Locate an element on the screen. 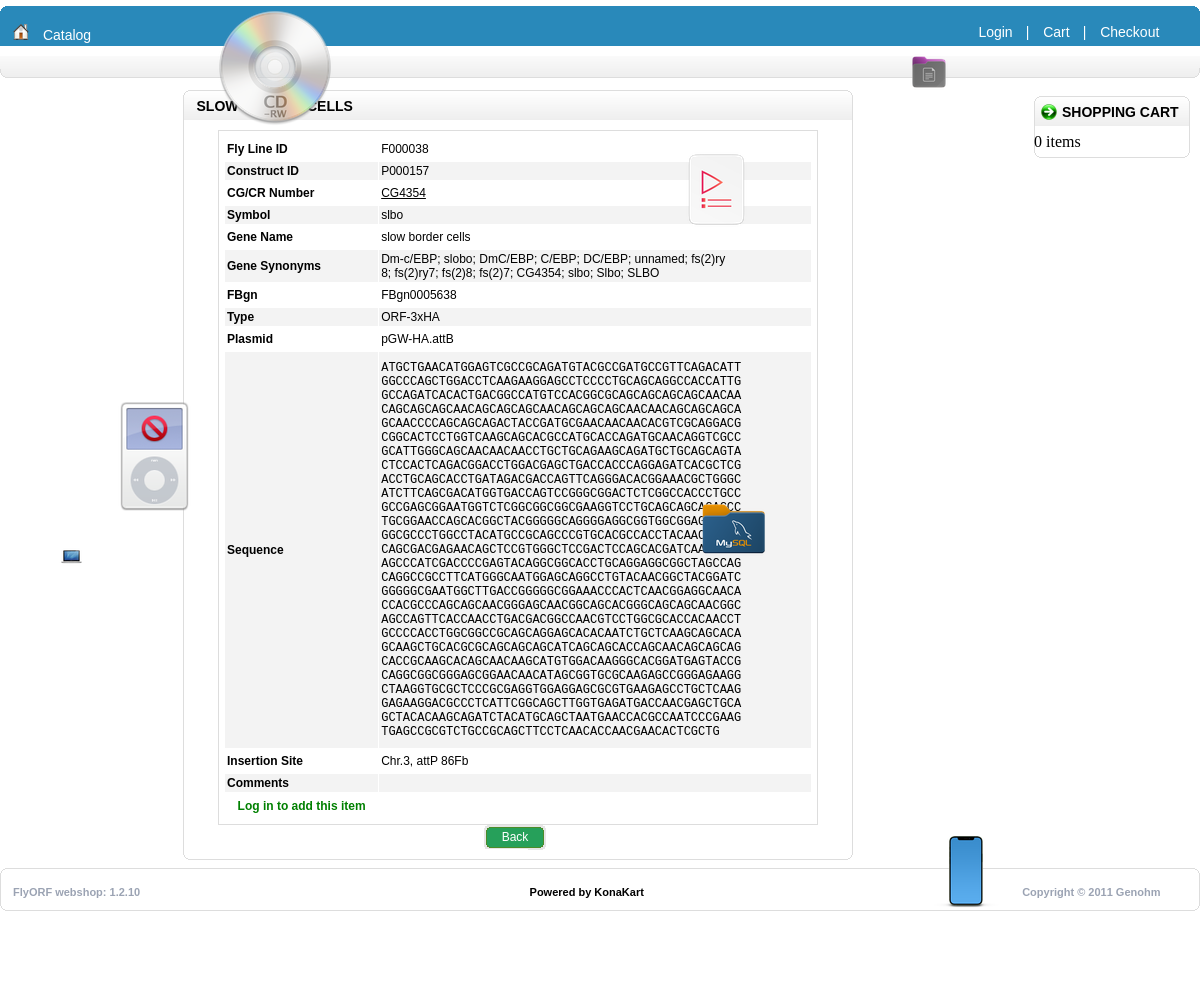  access CD-RW disc drive is located at coordinates (275, 69).